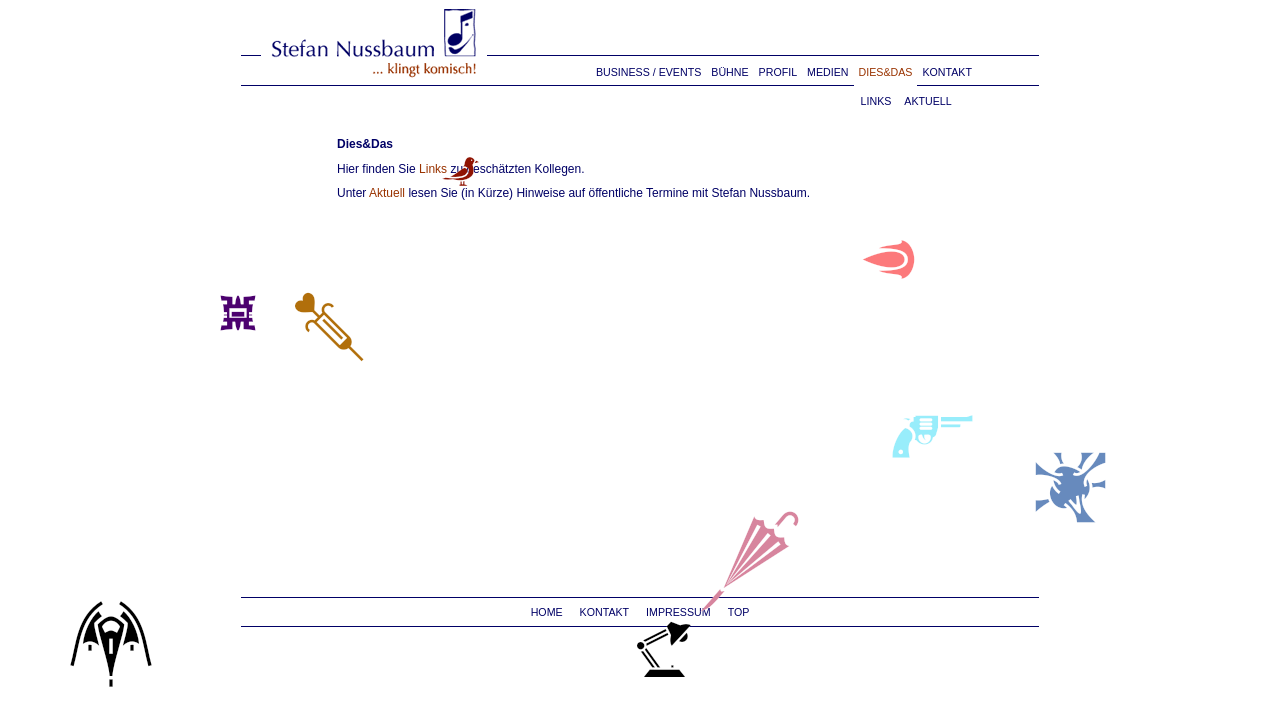  Describe the element at coordinates (460, 171) in the screenshot. I see `indicates a beach or coastal location` at that location.